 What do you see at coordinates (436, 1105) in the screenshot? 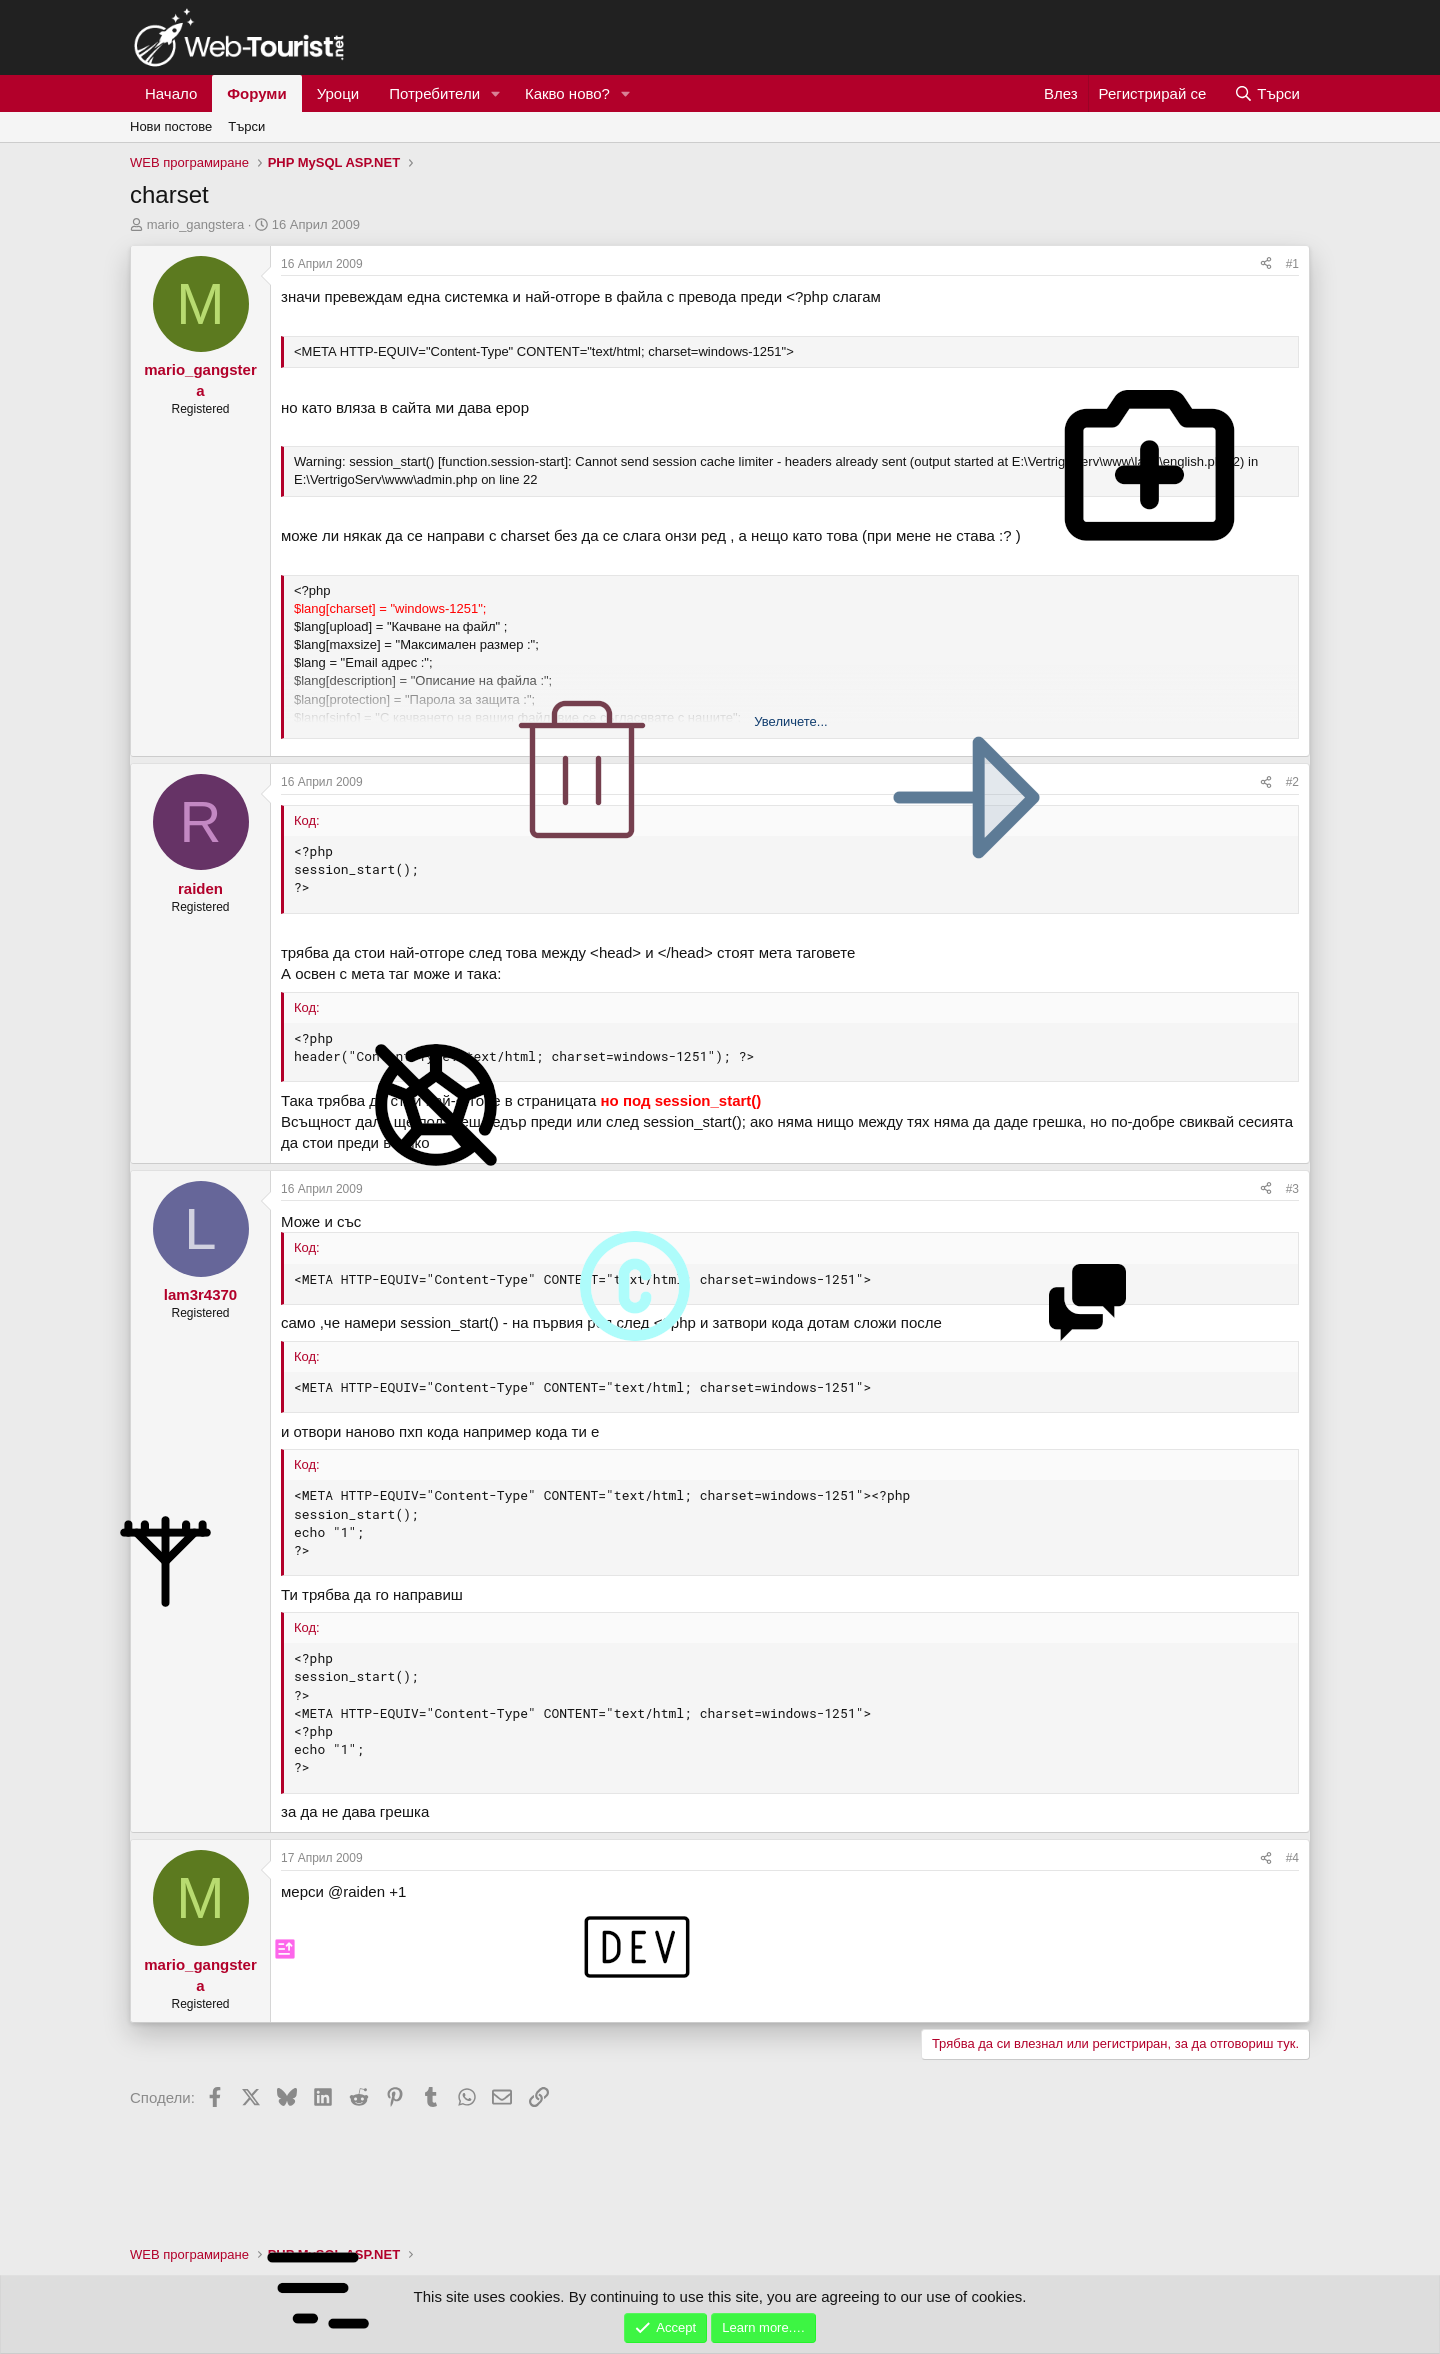
I see `disable football/soccer notifications` at bounding box center [436, 1105].